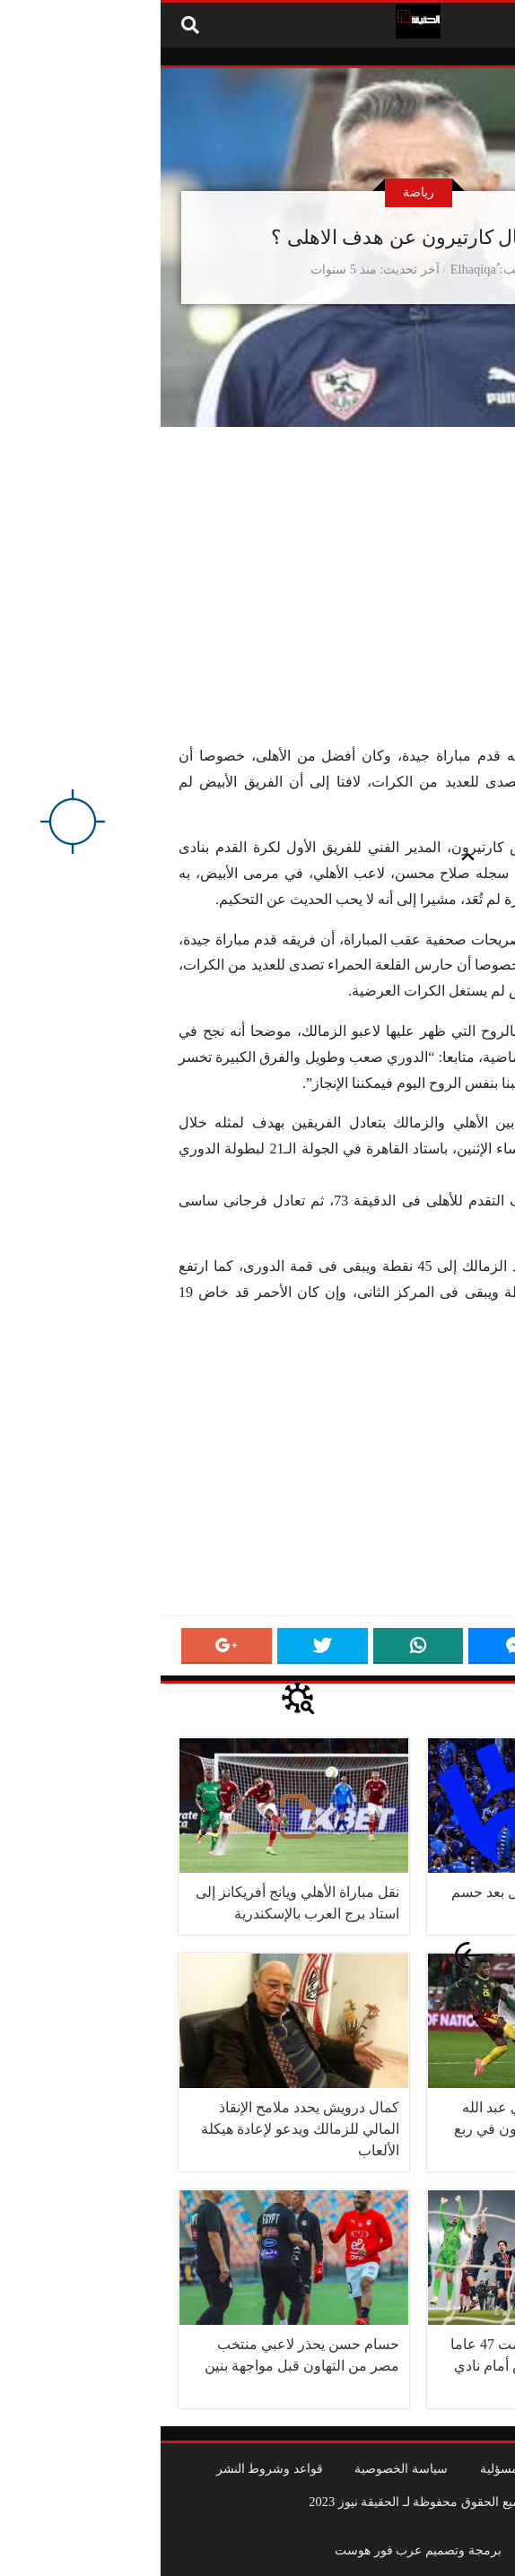 This screenshot has height=2576, width=515. Describe the element at coordinates (298, 1816) in the screenshot. I see `indicates a corrupted or damaged file` at that location.